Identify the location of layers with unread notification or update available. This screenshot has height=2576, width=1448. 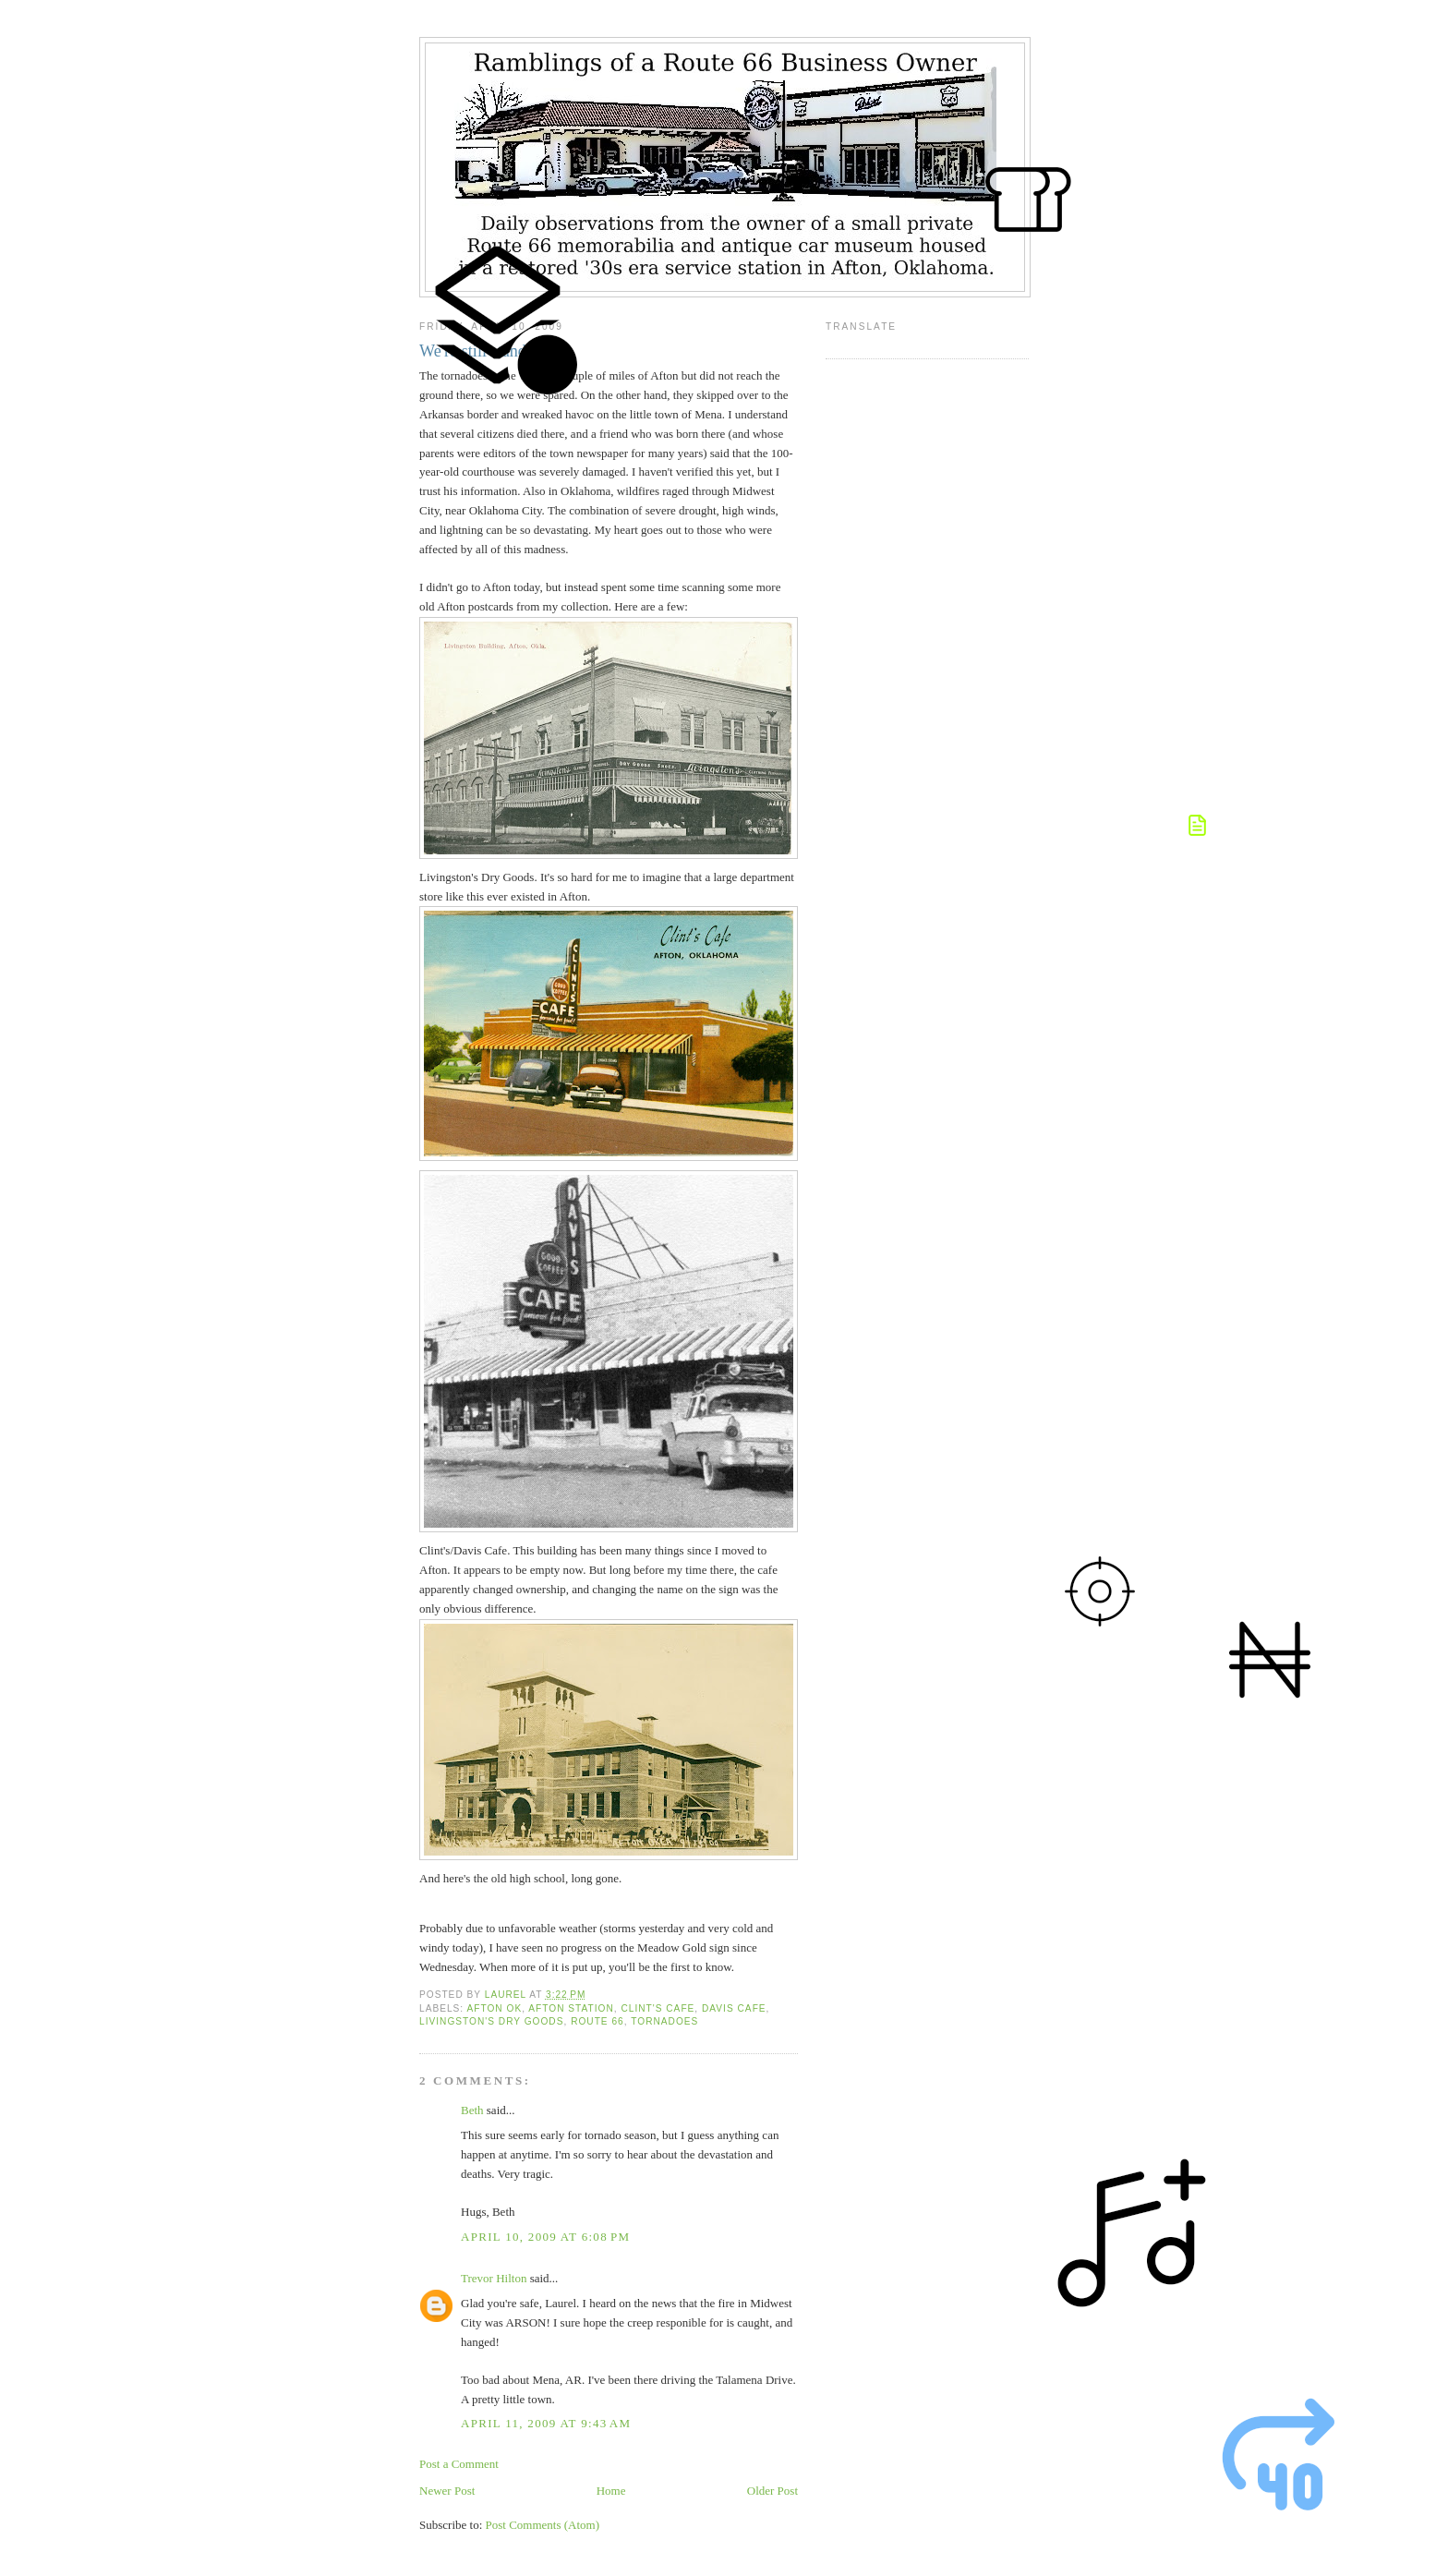
(498, 315).